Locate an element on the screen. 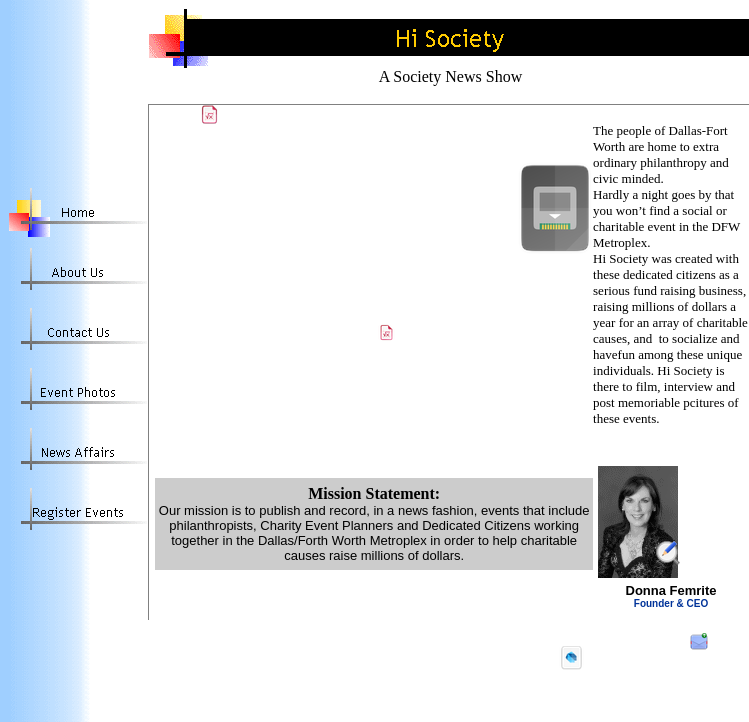  message sent successfully is located at coordinates (699, 642).